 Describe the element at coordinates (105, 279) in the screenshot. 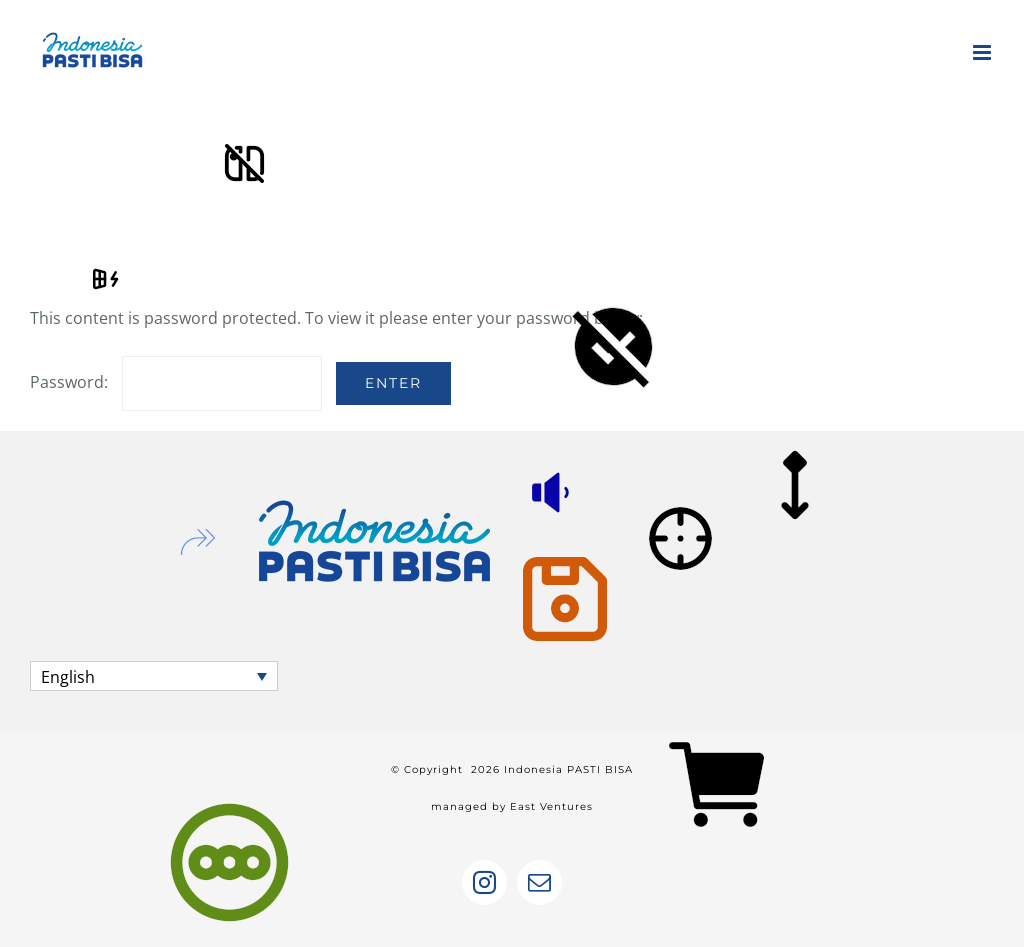

I see `access solar energy settings` at that location.